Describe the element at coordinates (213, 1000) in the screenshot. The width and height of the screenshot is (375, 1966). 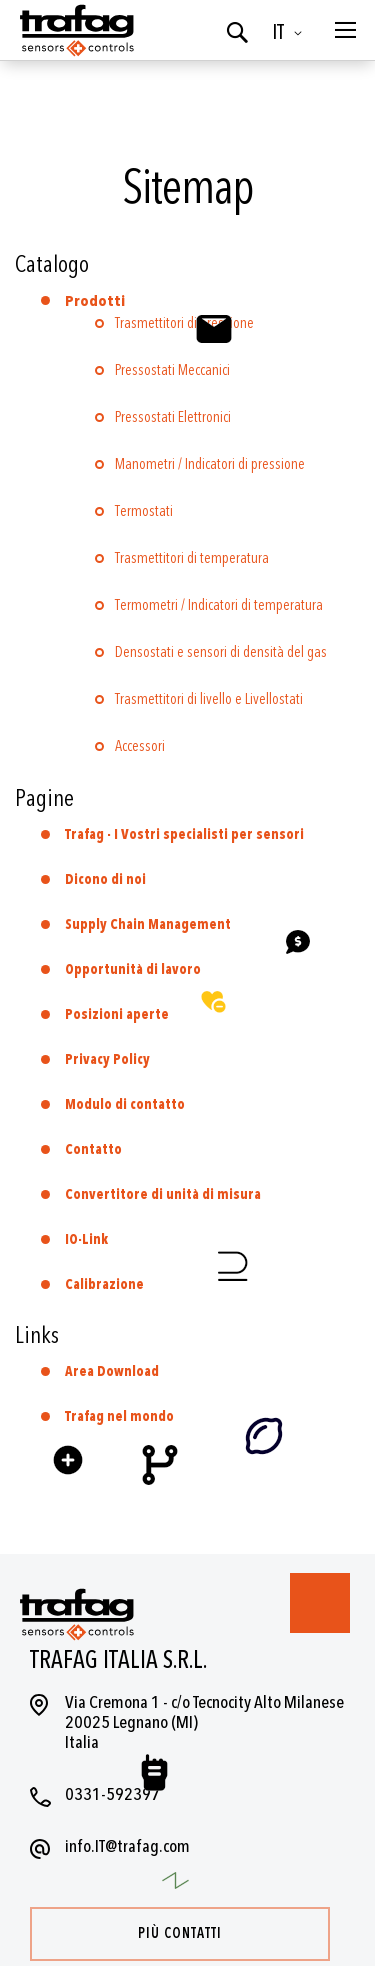
I see `remove from favorites` at that location.